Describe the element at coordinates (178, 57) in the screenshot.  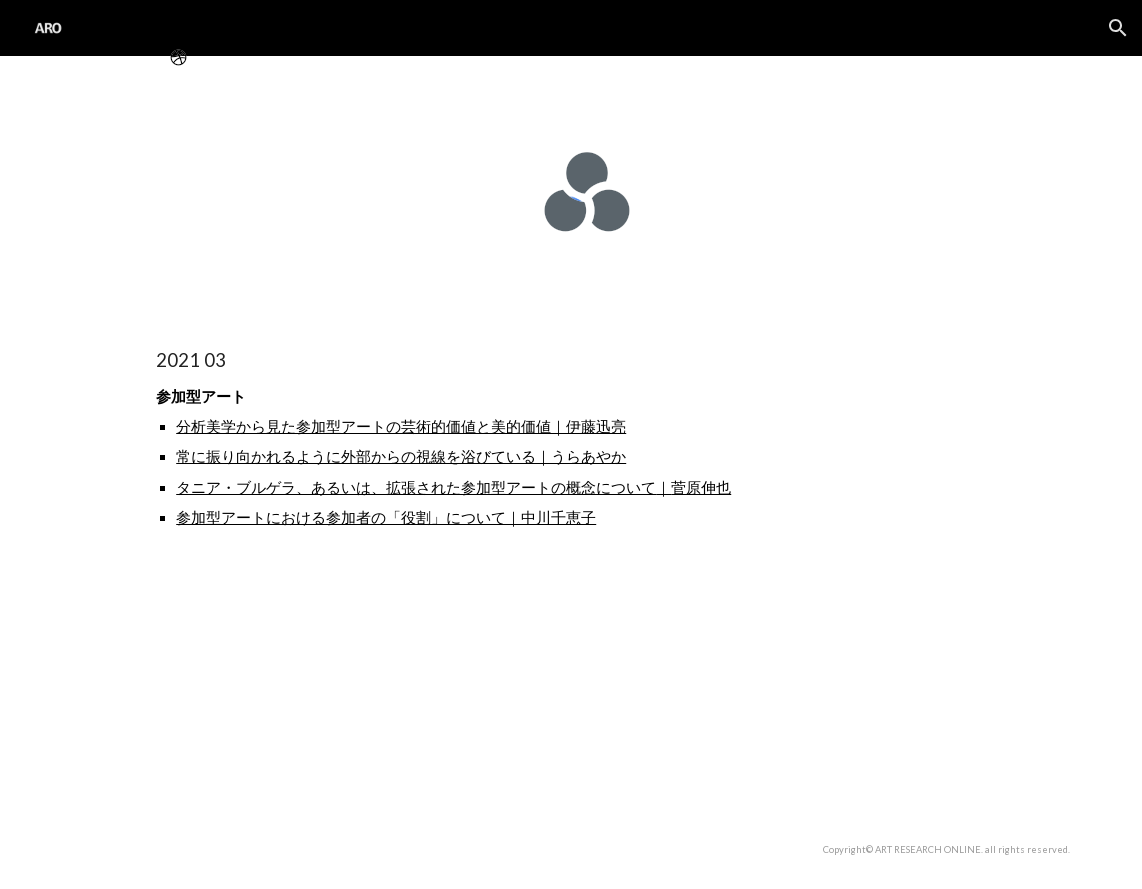
I see `visit Dribbble profile or portfolio` at that location.